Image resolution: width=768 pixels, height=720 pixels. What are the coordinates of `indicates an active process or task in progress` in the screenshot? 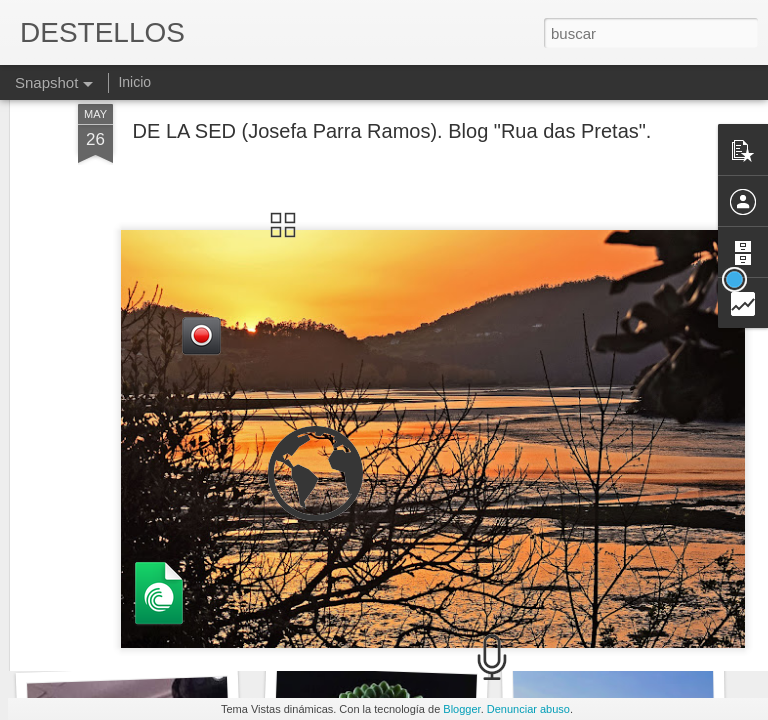 It's located at (734, 279).